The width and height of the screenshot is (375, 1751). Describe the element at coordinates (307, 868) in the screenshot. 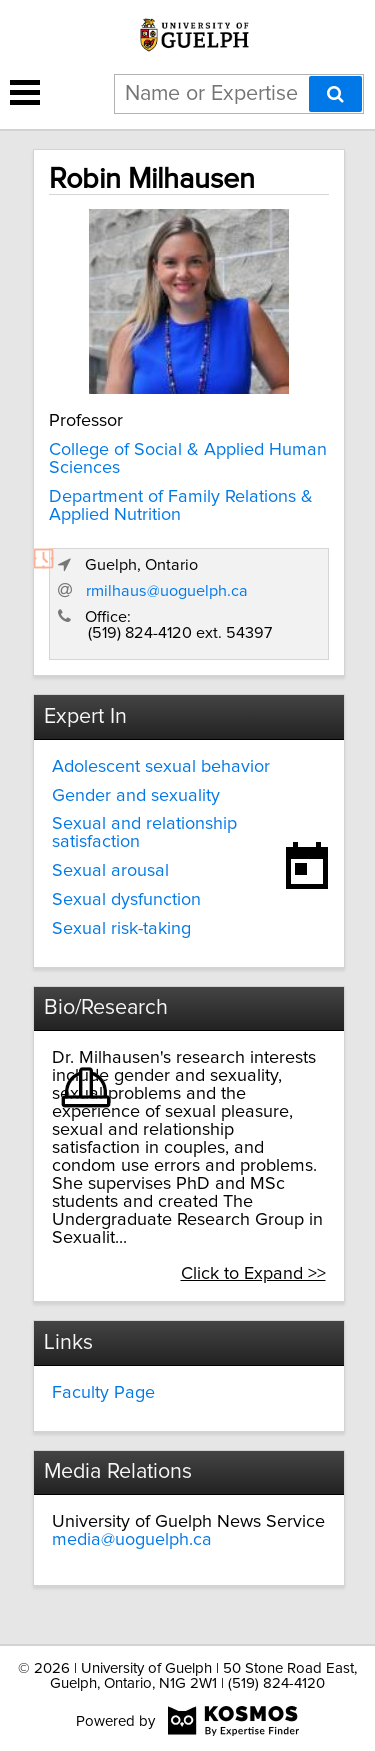

I see `view today's date or events` at that location.